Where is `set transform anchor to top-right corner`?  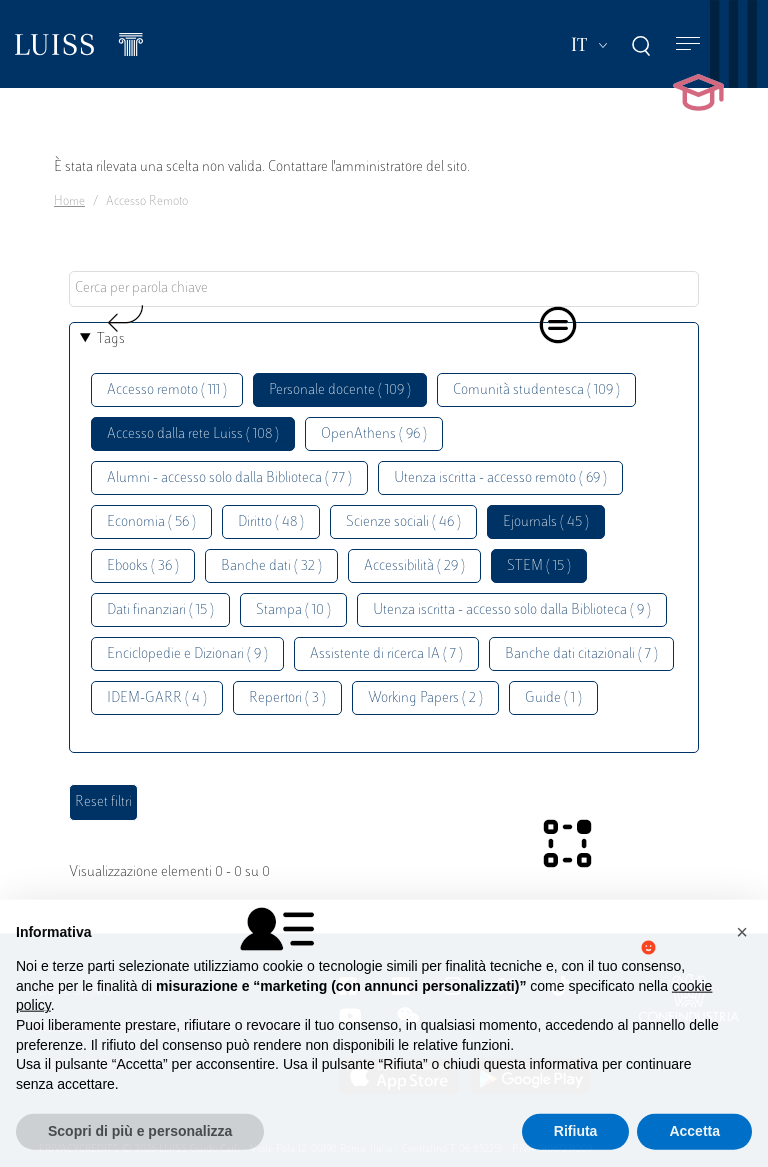
set transform anchor to top-right corner is located at coordinates (567, 843).